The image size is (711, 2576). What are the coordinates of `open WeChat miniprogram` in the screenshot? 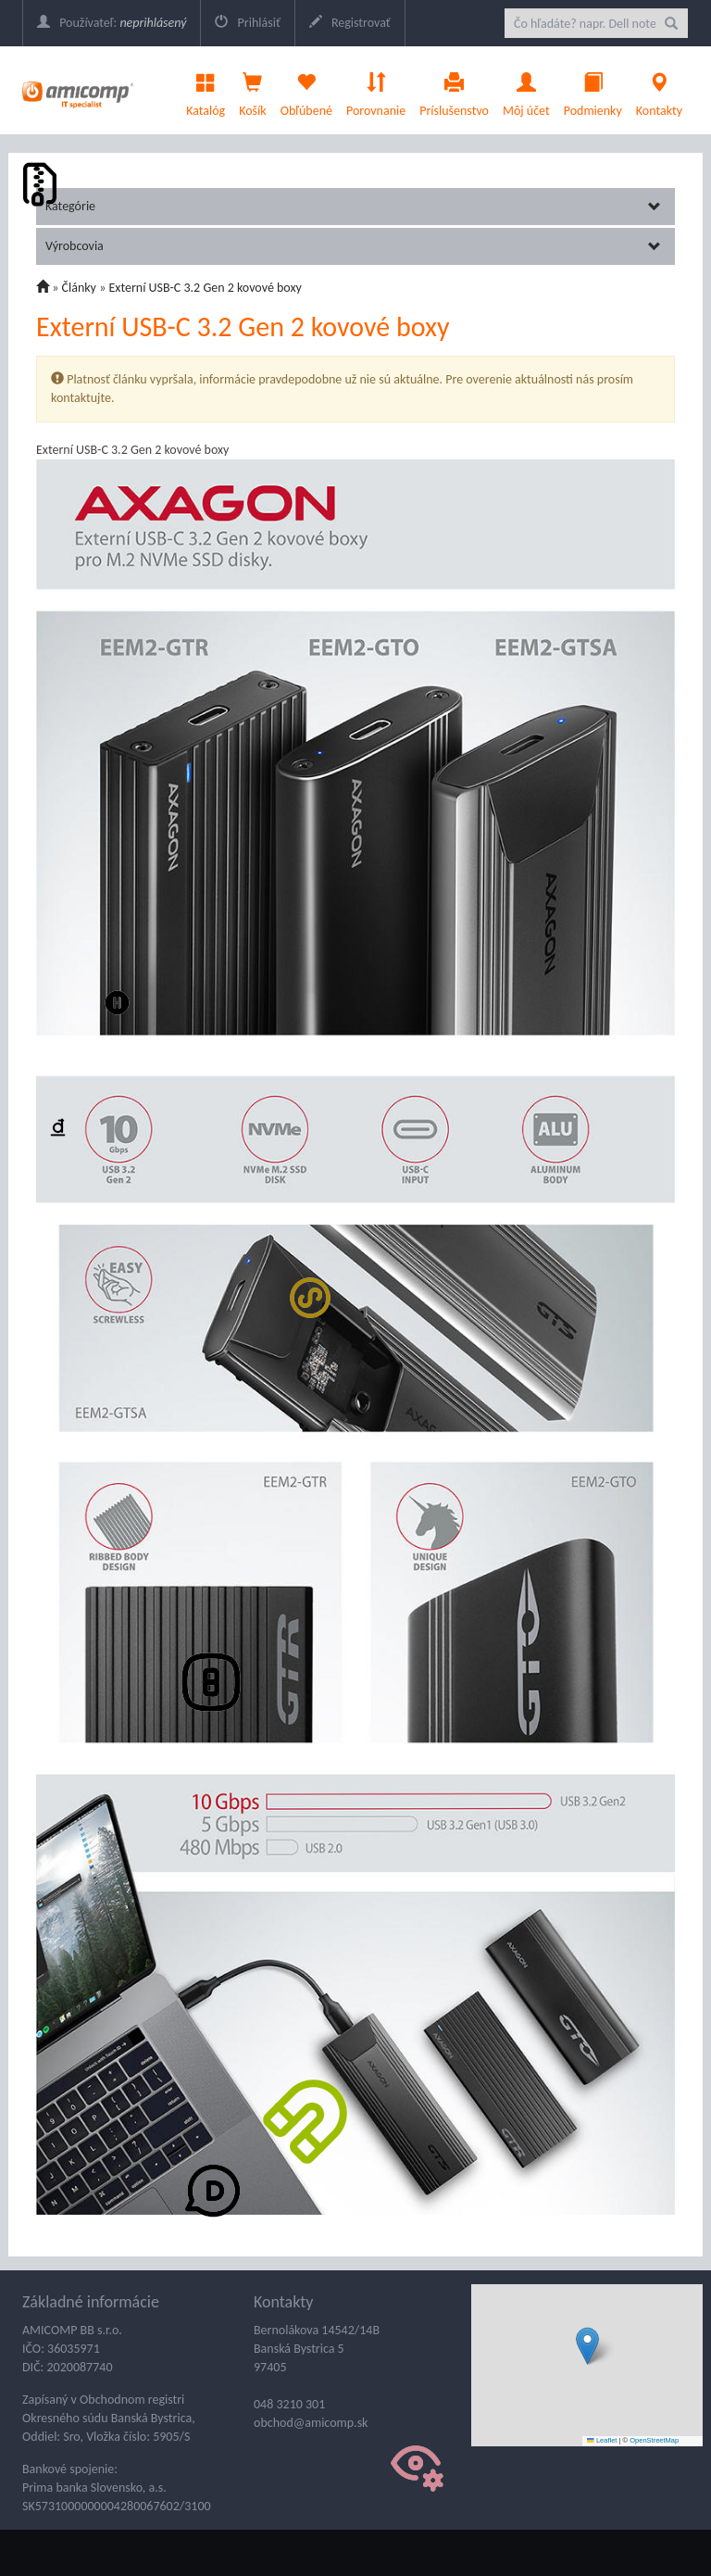 It's located at (310, 1298).